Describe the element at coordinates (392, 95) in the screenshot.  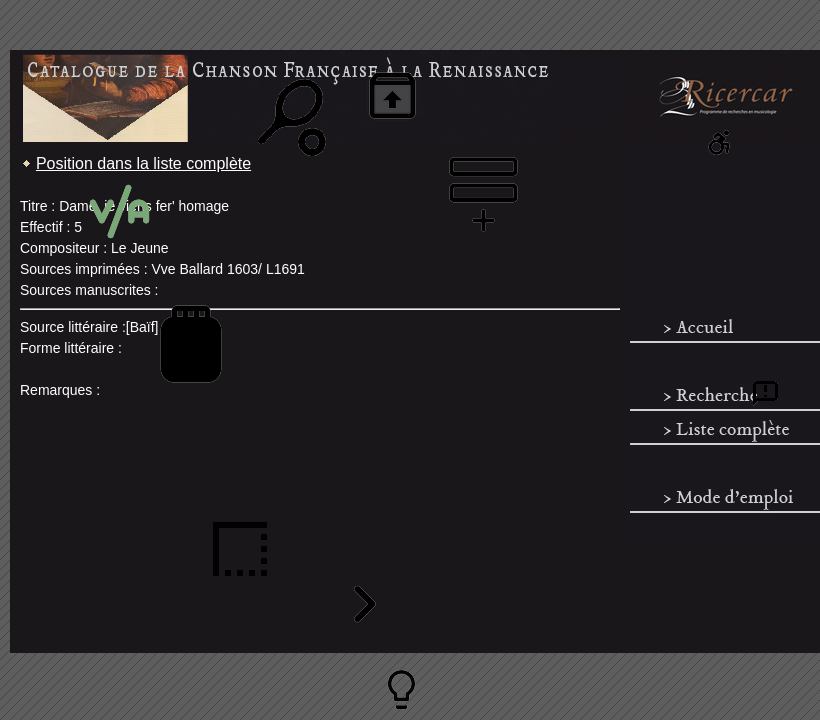
I see `restore item from archive` at that location.